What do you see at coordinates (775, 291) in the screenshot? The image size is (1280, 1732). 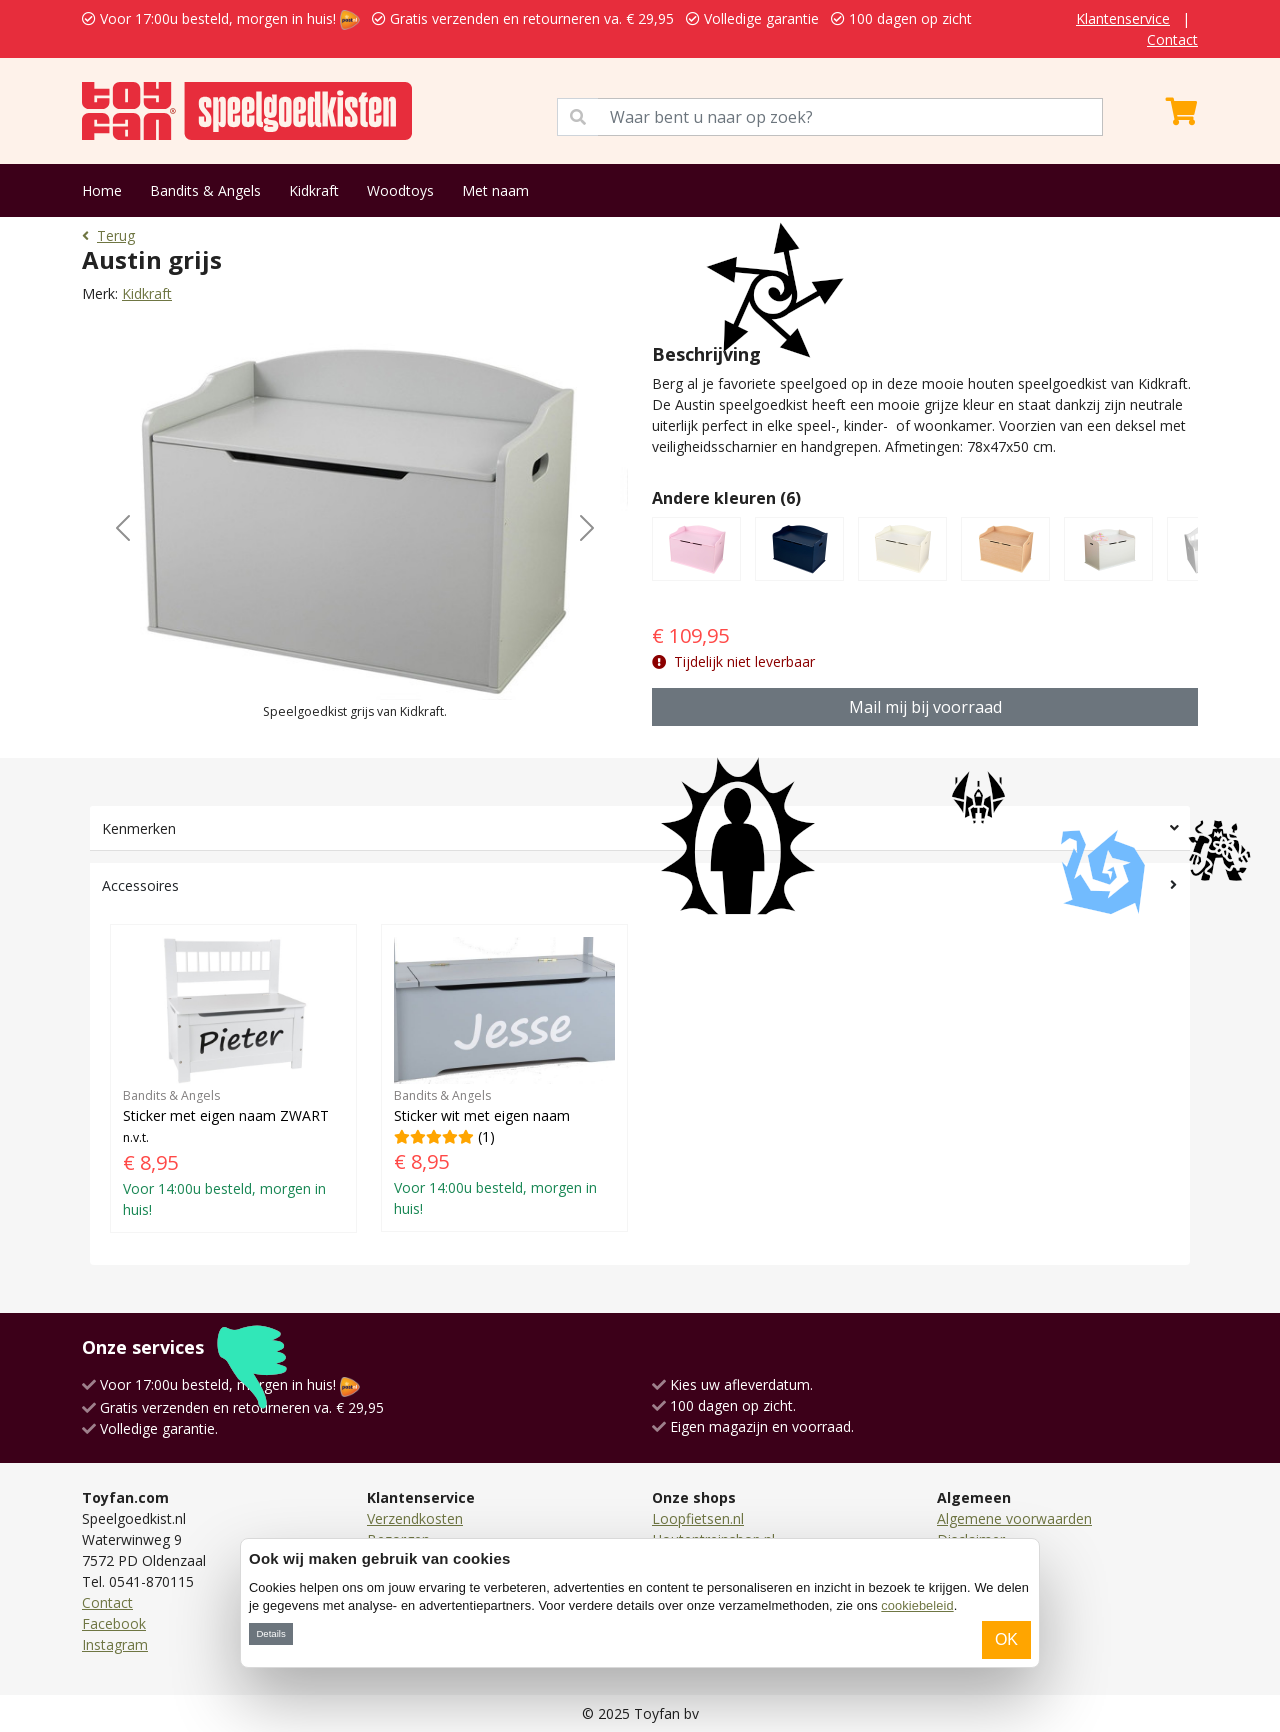 I see `indicates chaos or randomness effect` at bounding box center [775, 291].